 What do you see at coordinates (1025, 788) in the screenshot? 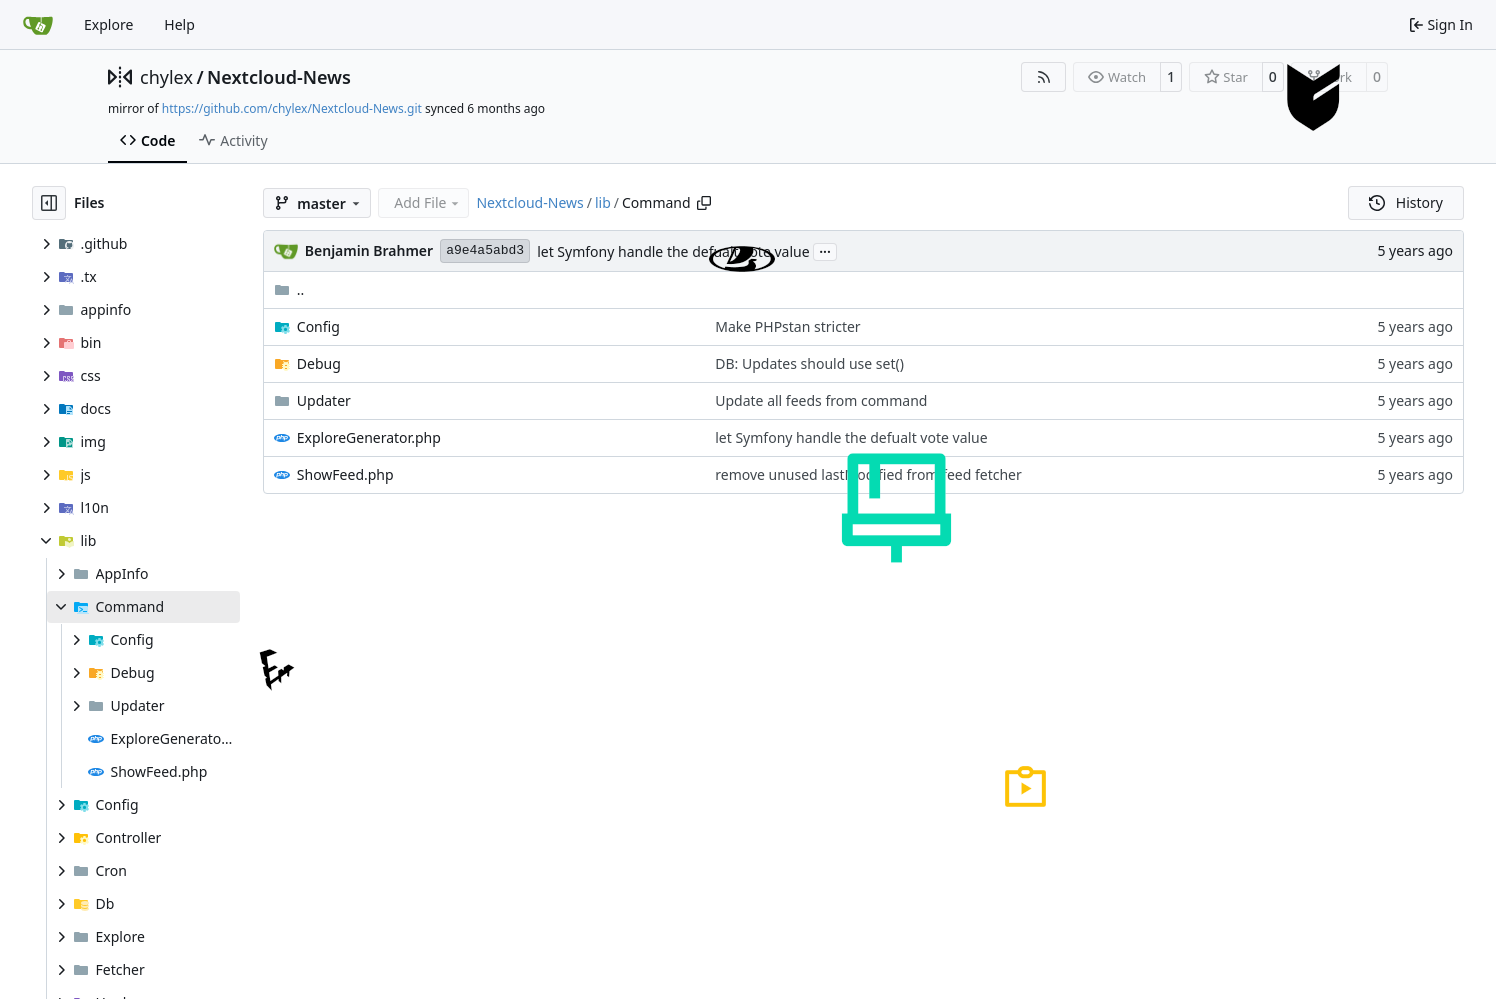
I see `start a presentation slideshow` at bounding box center [1025, 788].